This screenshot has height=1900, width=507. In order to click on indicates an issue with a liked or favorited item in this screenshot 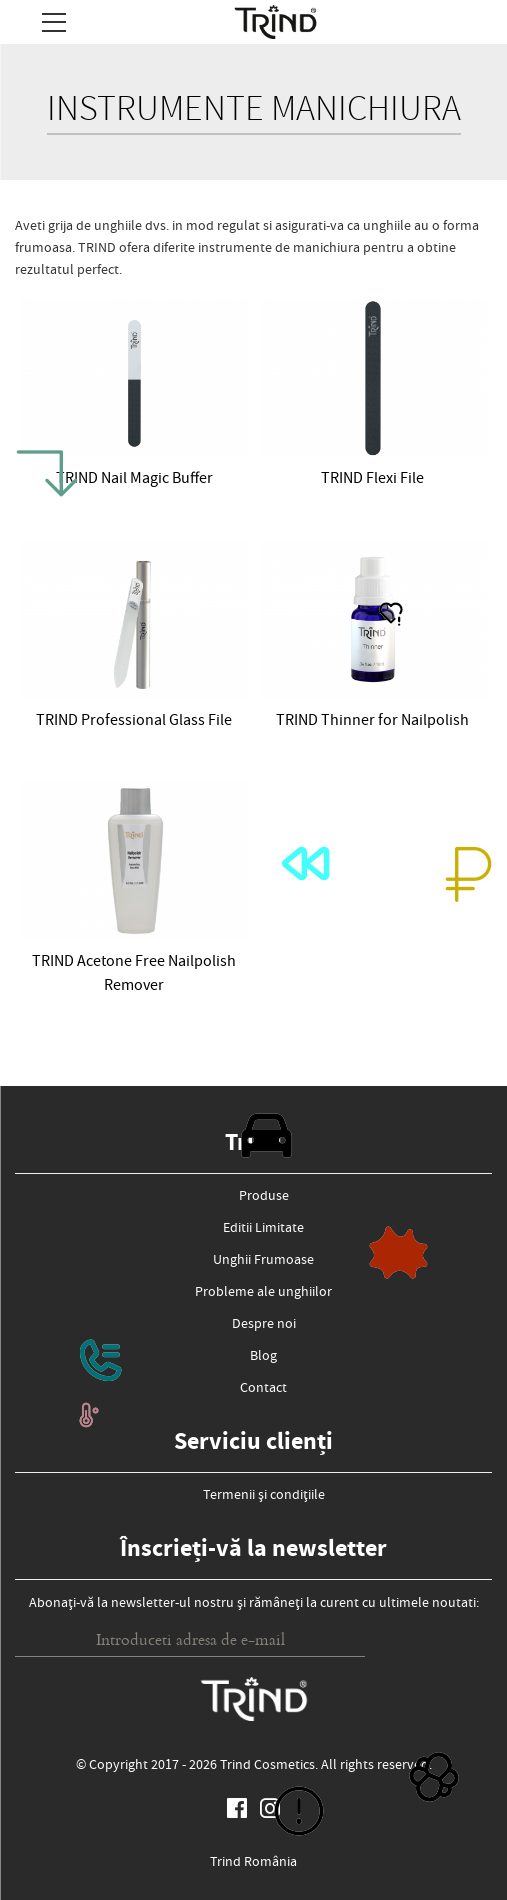, I will do `click(391, 613)`.